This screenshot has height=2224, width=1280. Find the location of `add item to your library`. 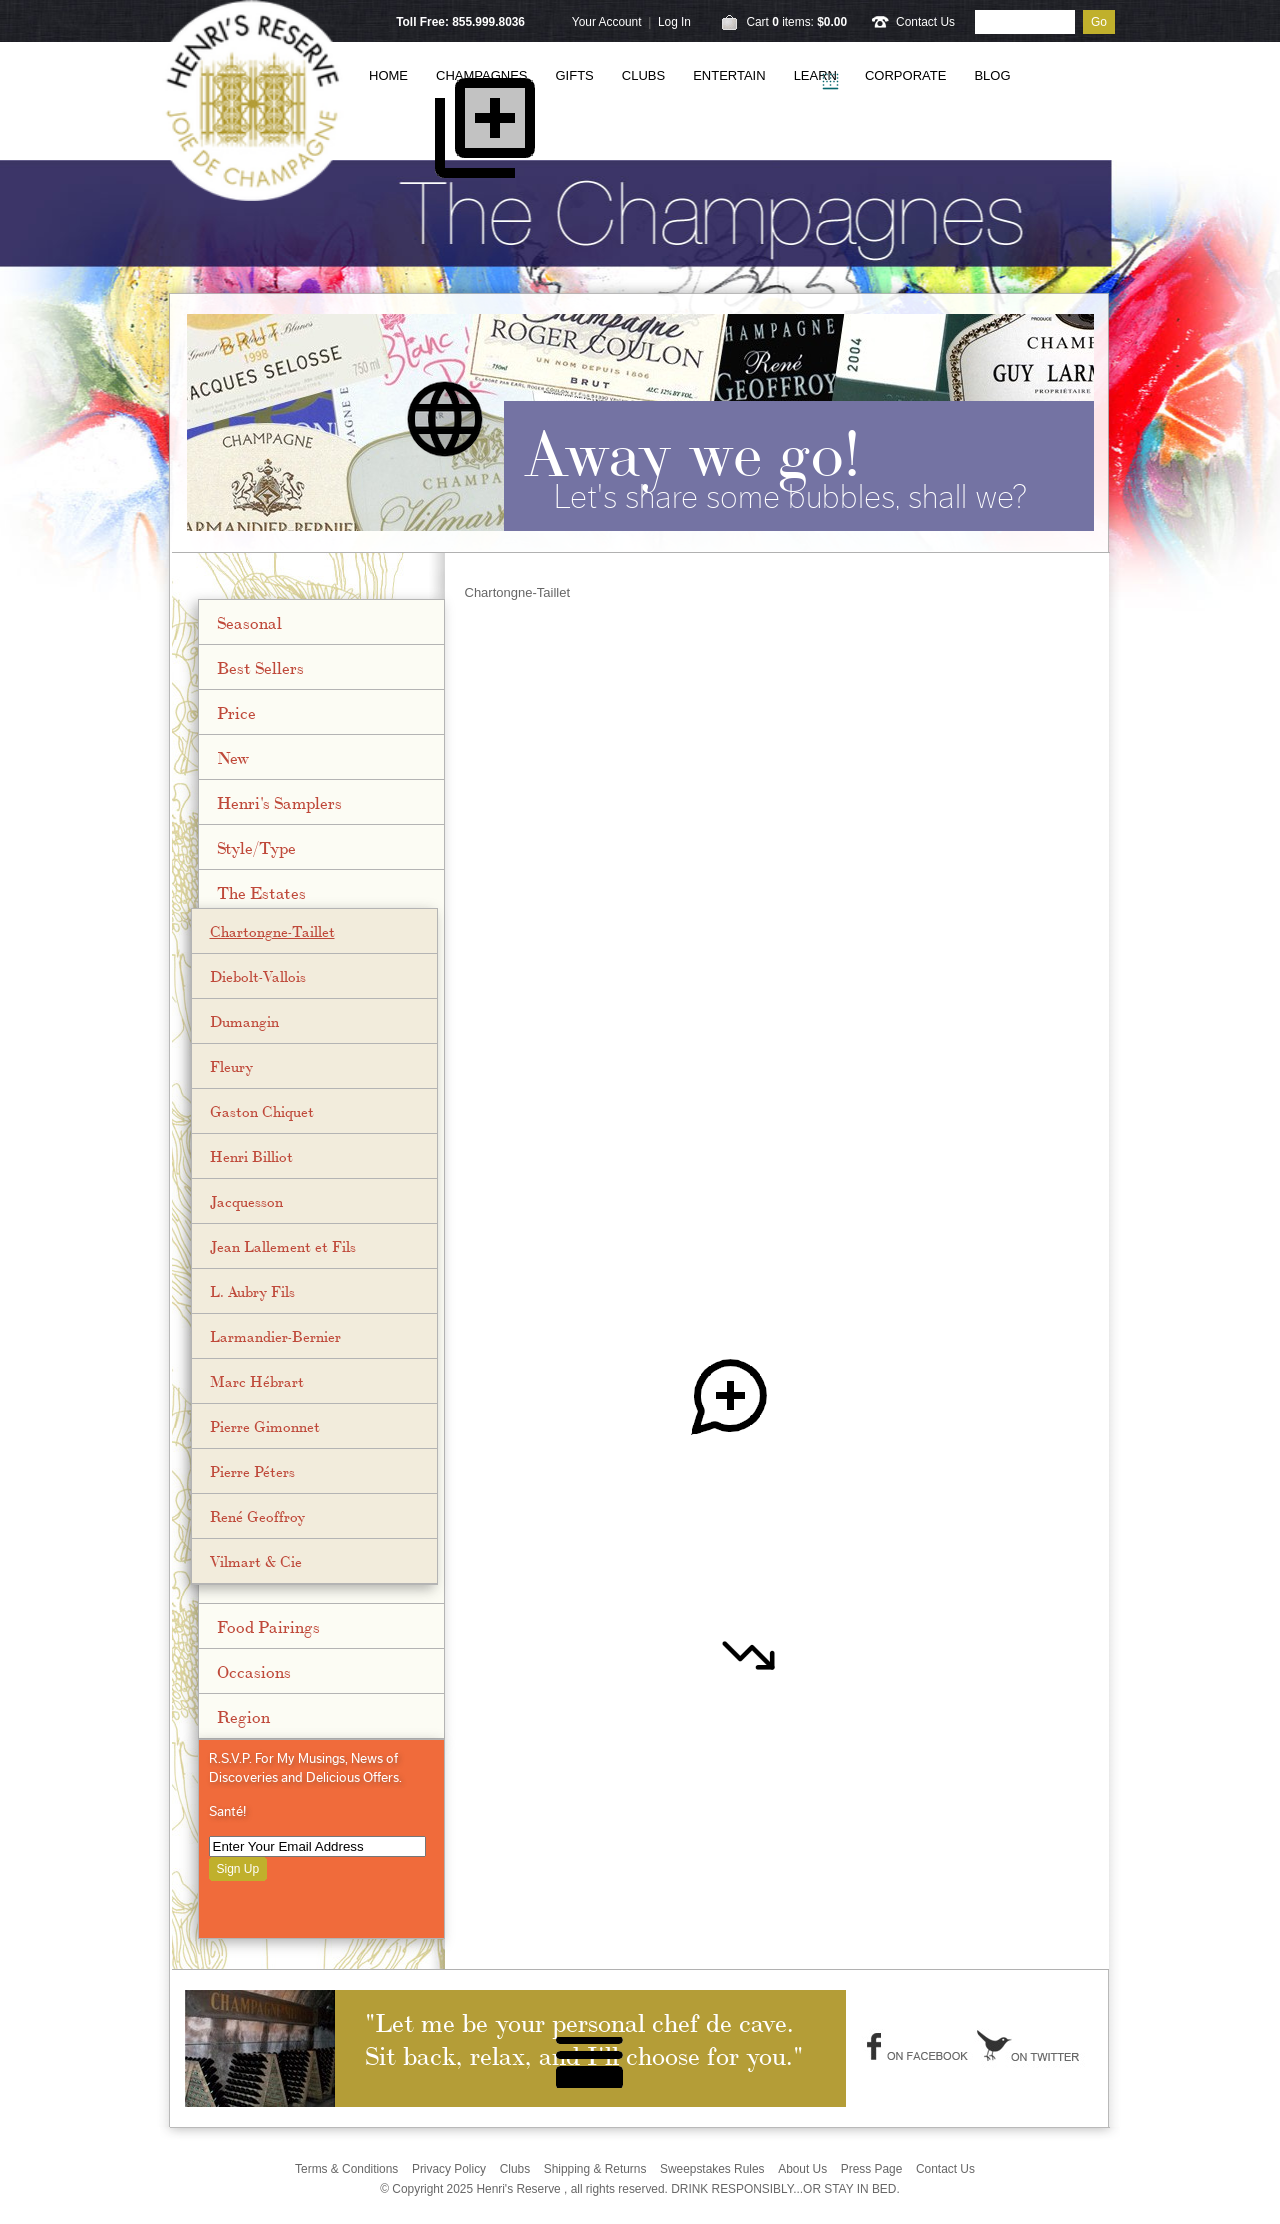

add item to your library is located at coordinates (485, 128).